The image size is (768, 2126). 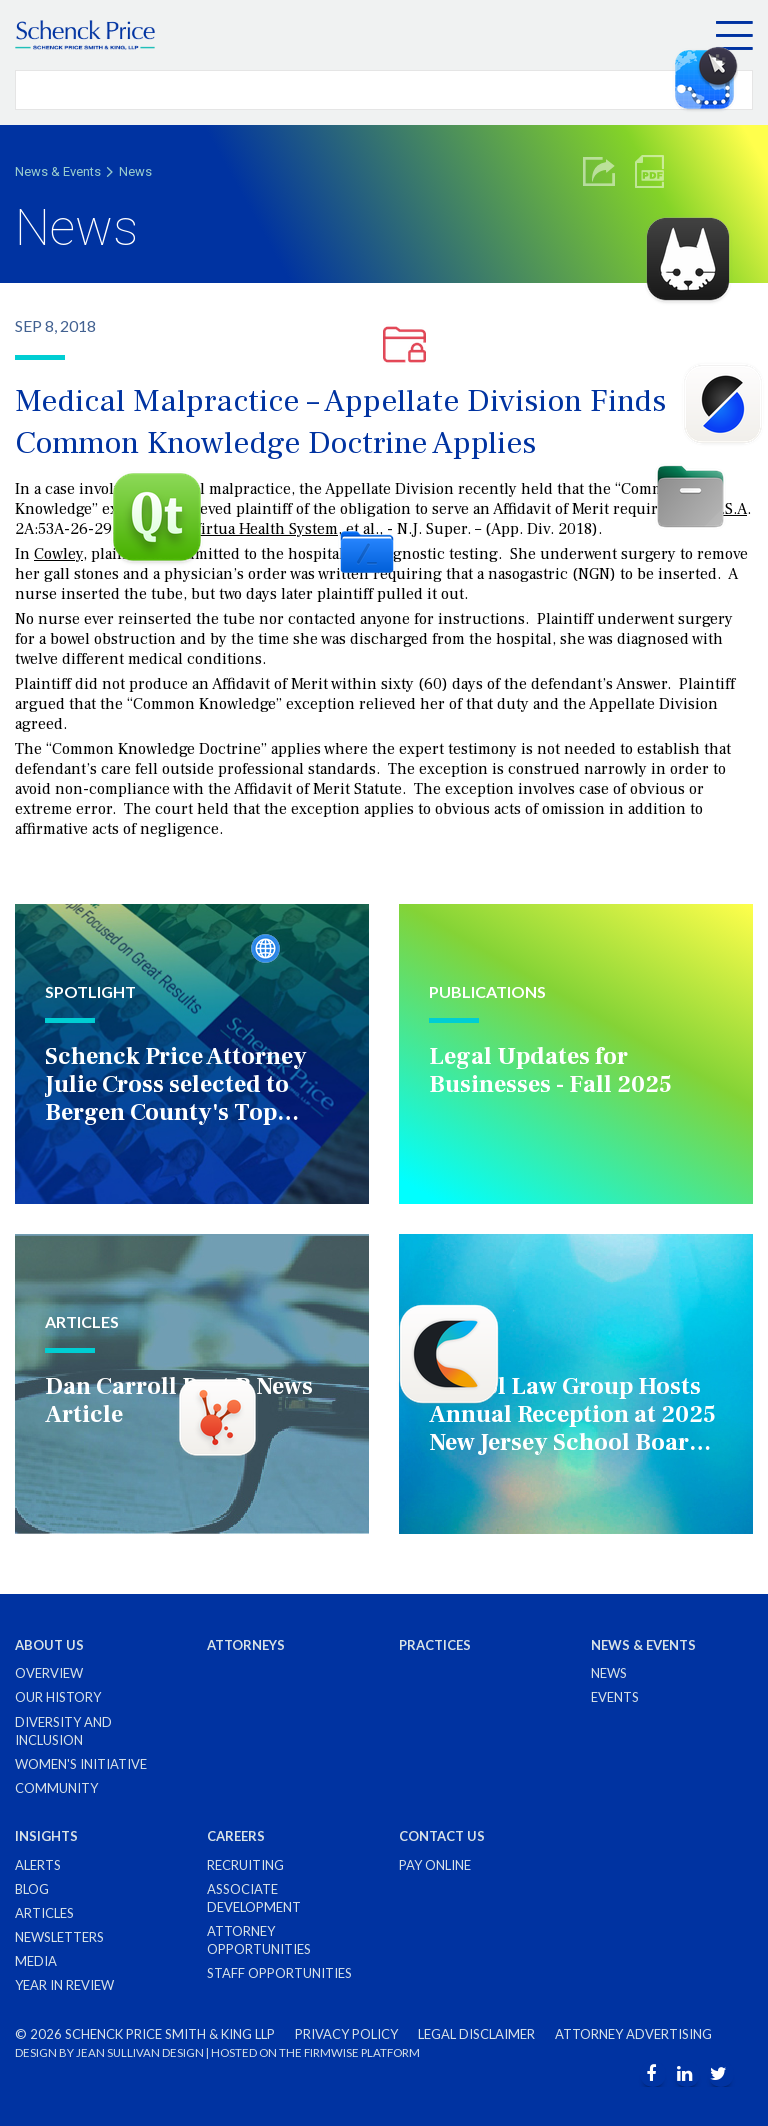 I want to click on launch the stray video game app, so click(x=688, y=259).